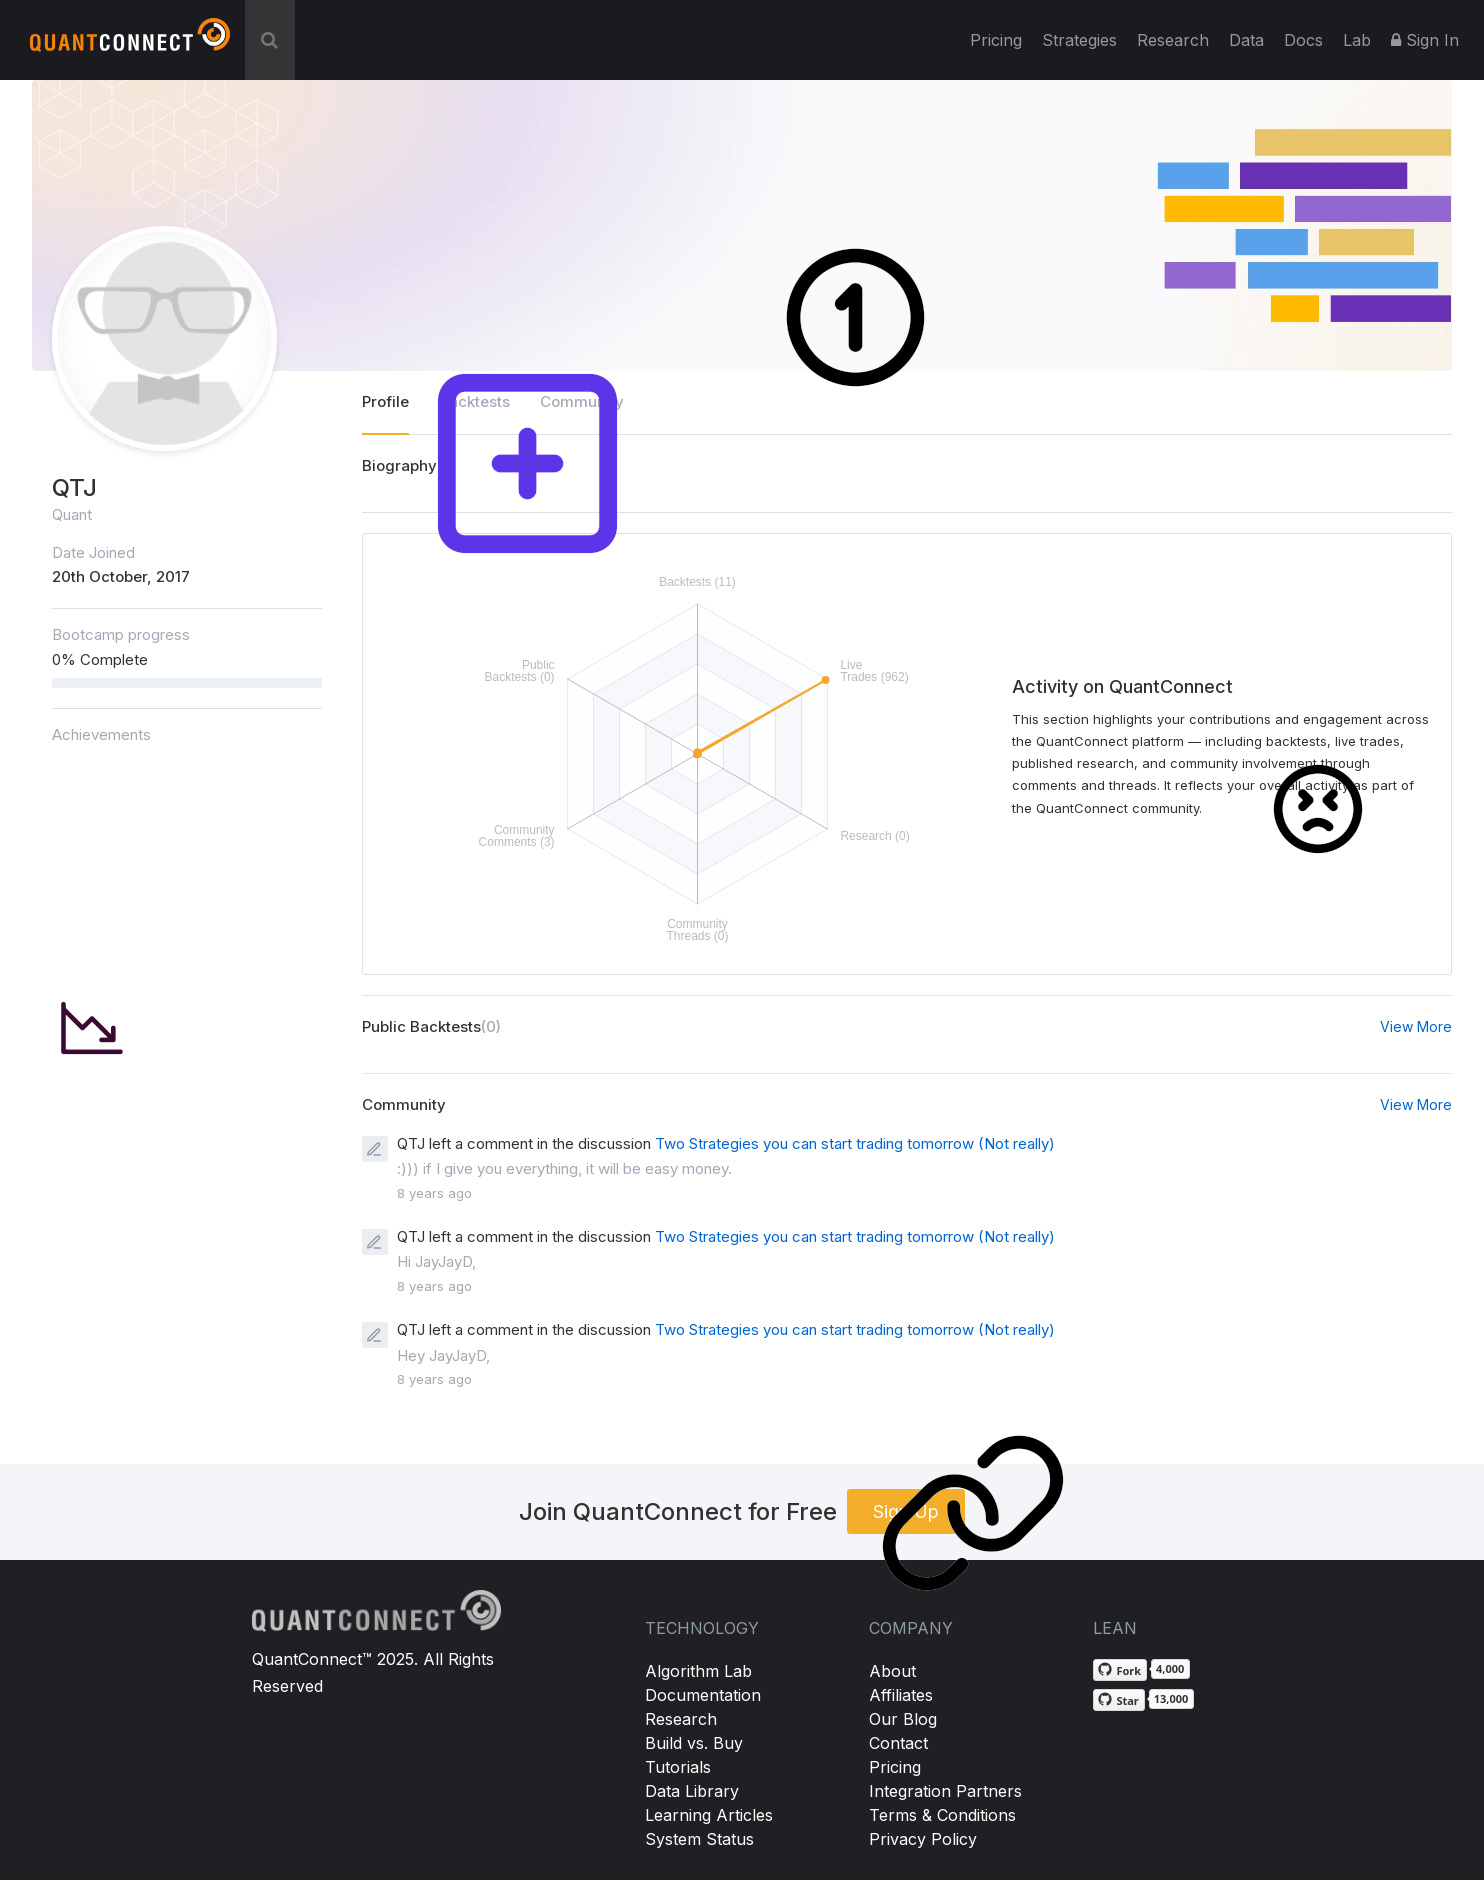  What do you see at coordinates (973, 1513) in the screenshot?
I see `copy or share a link` at bounding box center [973, 1513].